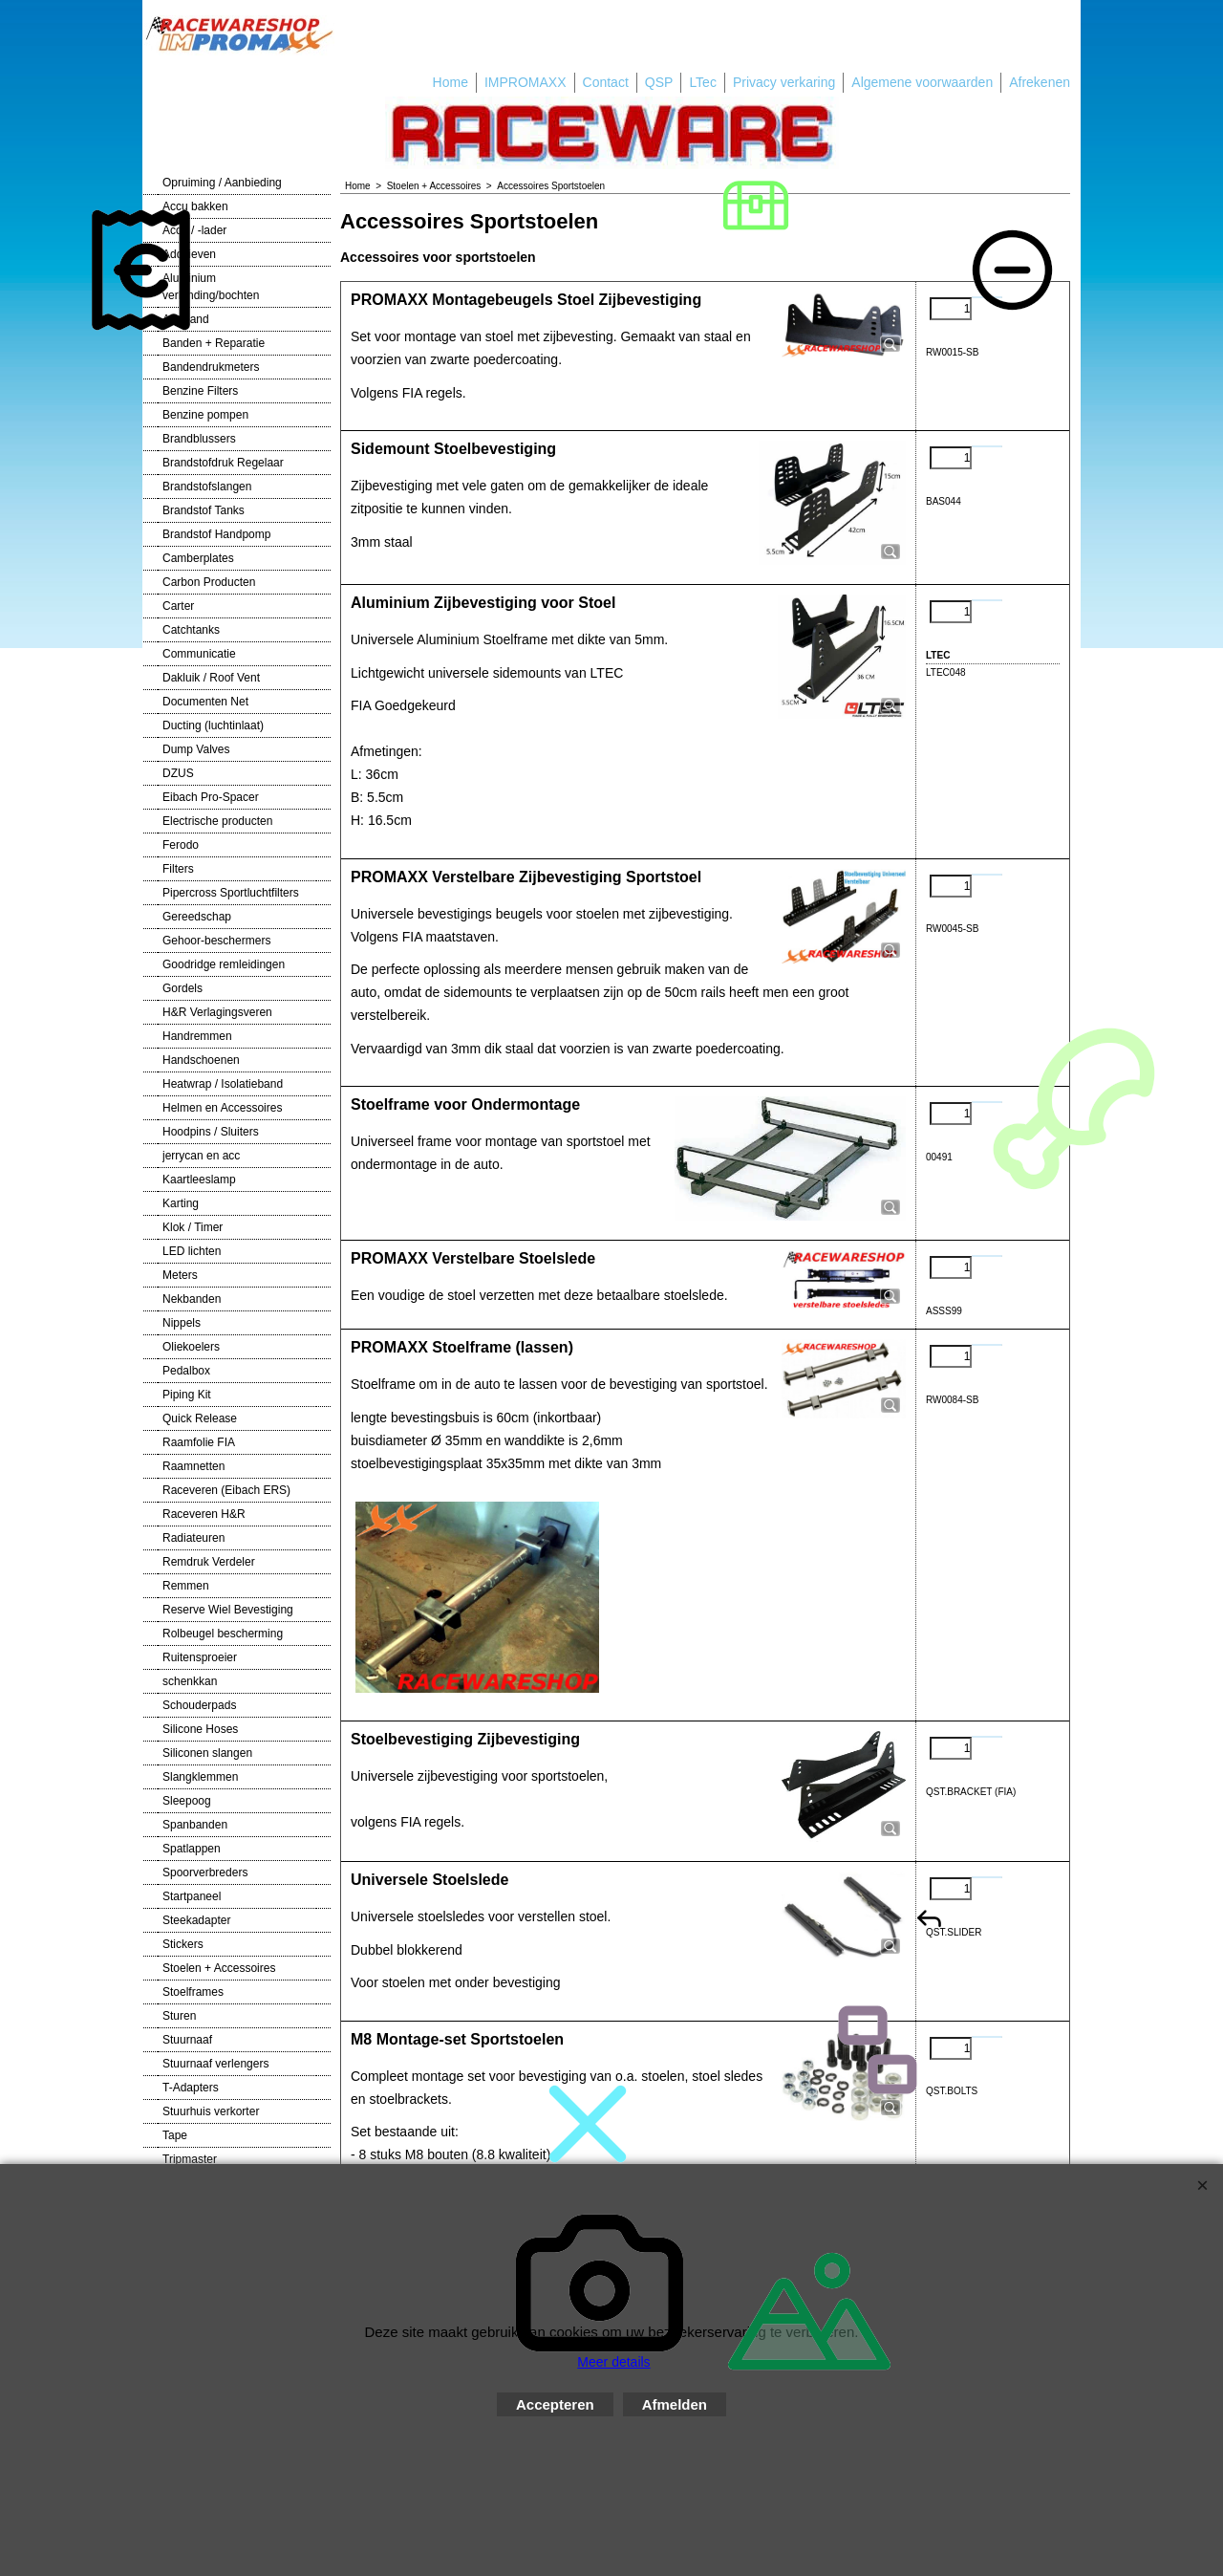  Describe the element at coordinates (599, 2283) in the screenshot. I see `take a photo` at that location.